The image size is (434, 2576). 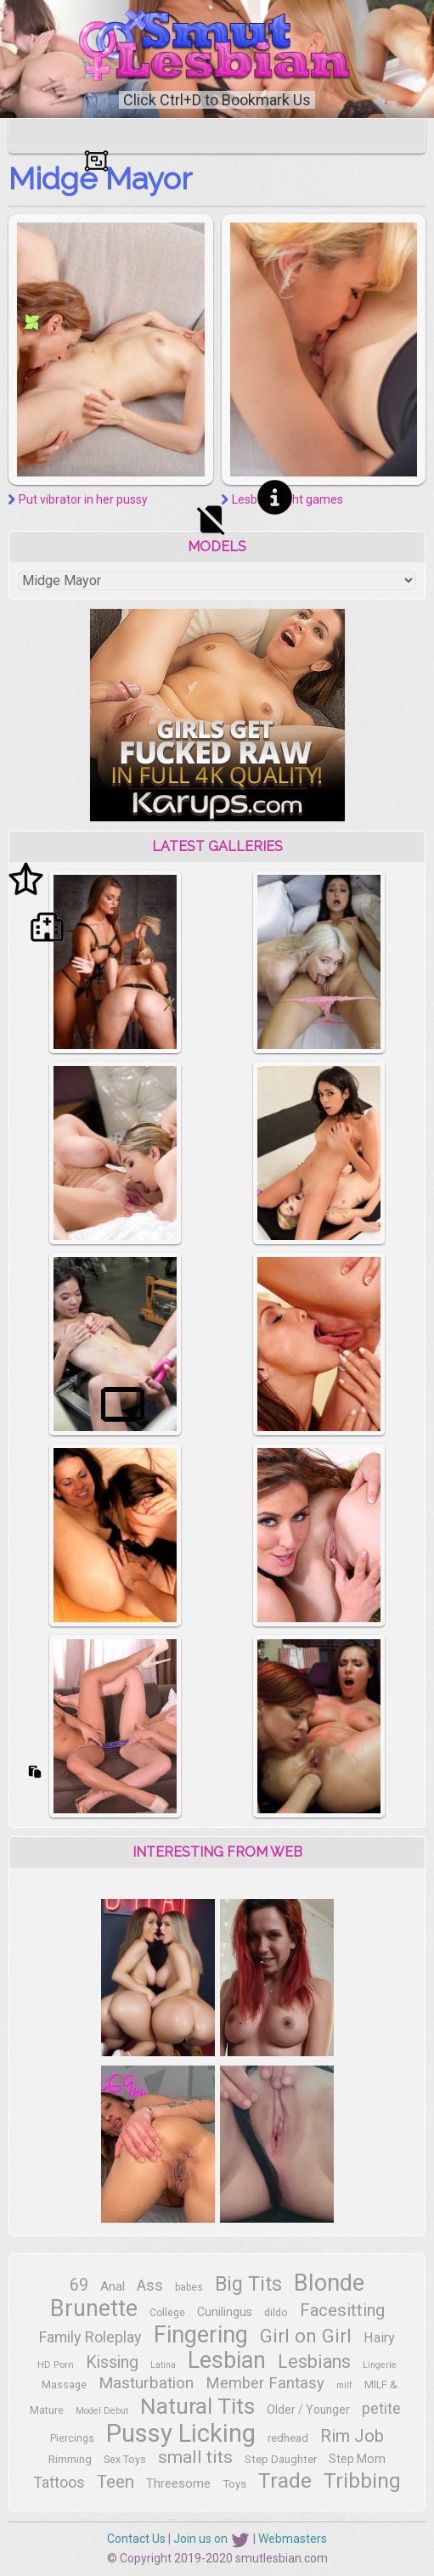 What do you see at coordinates (25, 880) in the screenshot?
I see `indicates a partial or half-star rating` at bounding box center [25, 880].